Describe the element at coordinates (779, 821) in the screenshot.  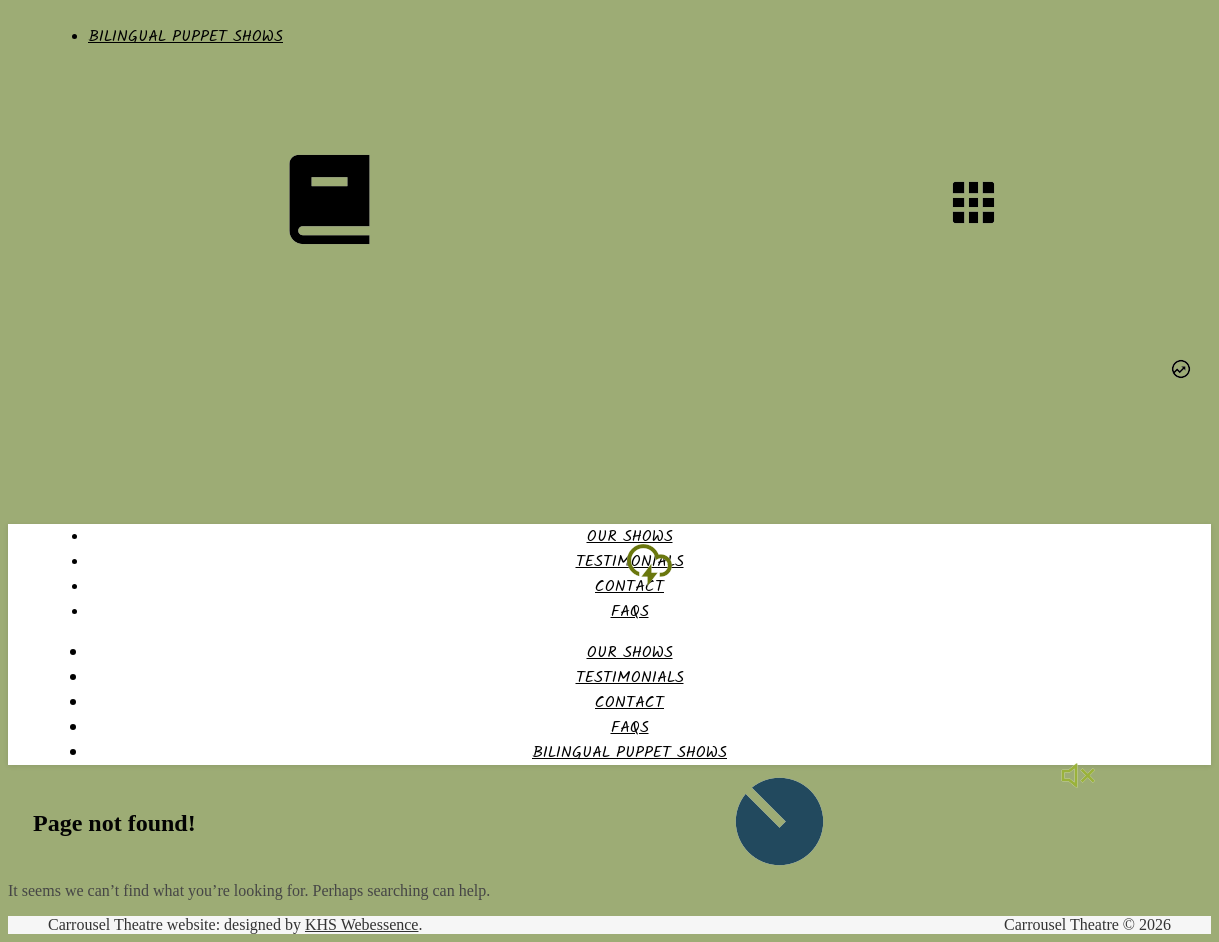
I see `scan a QR code or barcode` at that location.